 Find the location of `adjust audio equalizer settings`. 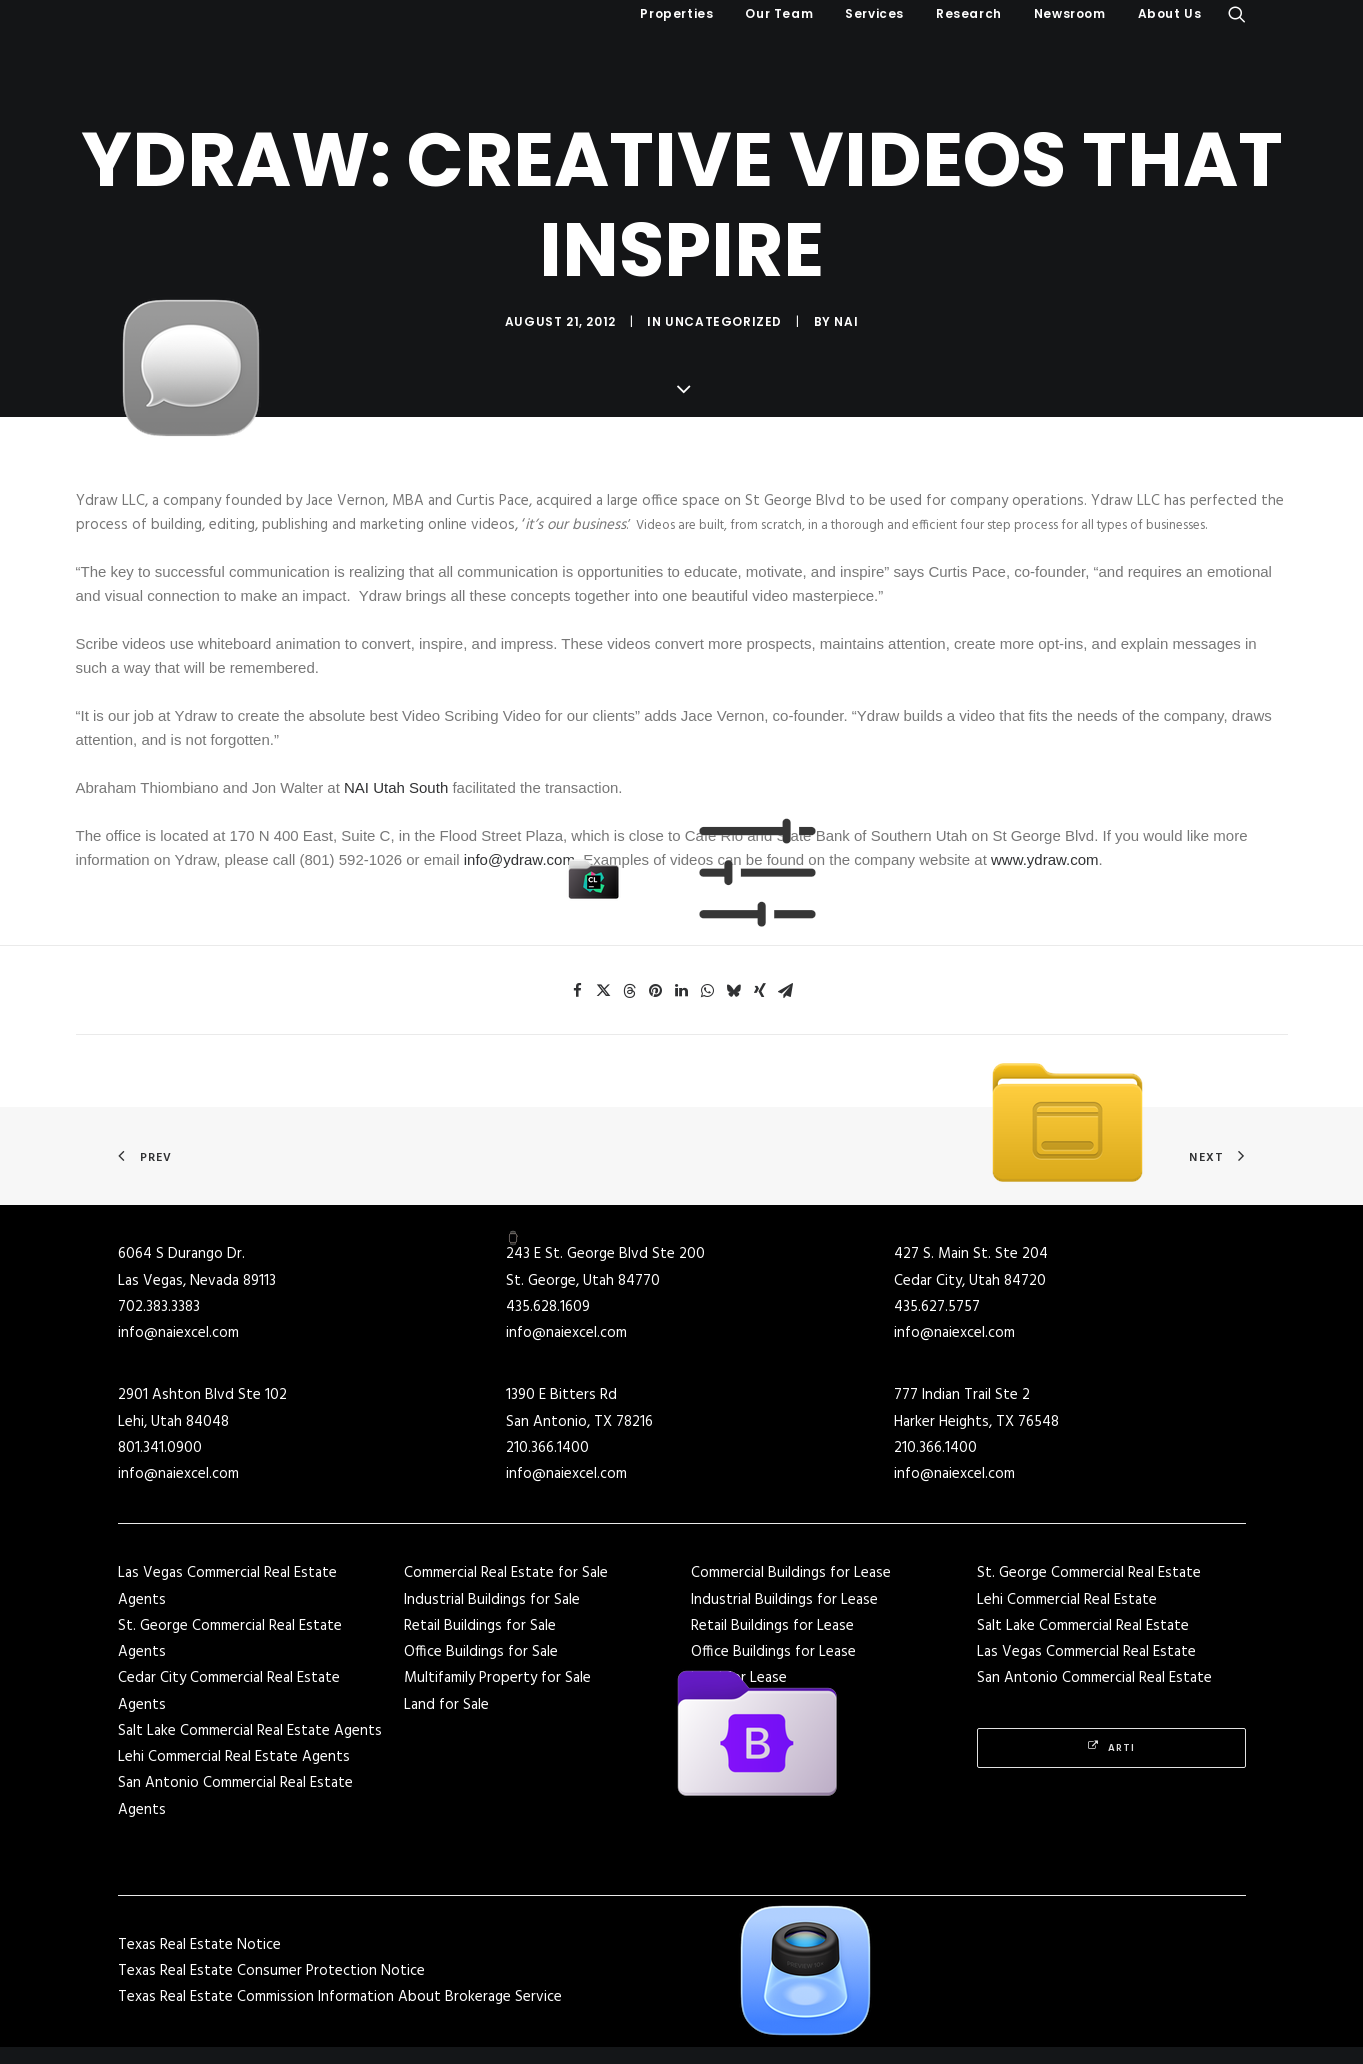

adjust audio equalizer settings is located at coordinates (757, 868).